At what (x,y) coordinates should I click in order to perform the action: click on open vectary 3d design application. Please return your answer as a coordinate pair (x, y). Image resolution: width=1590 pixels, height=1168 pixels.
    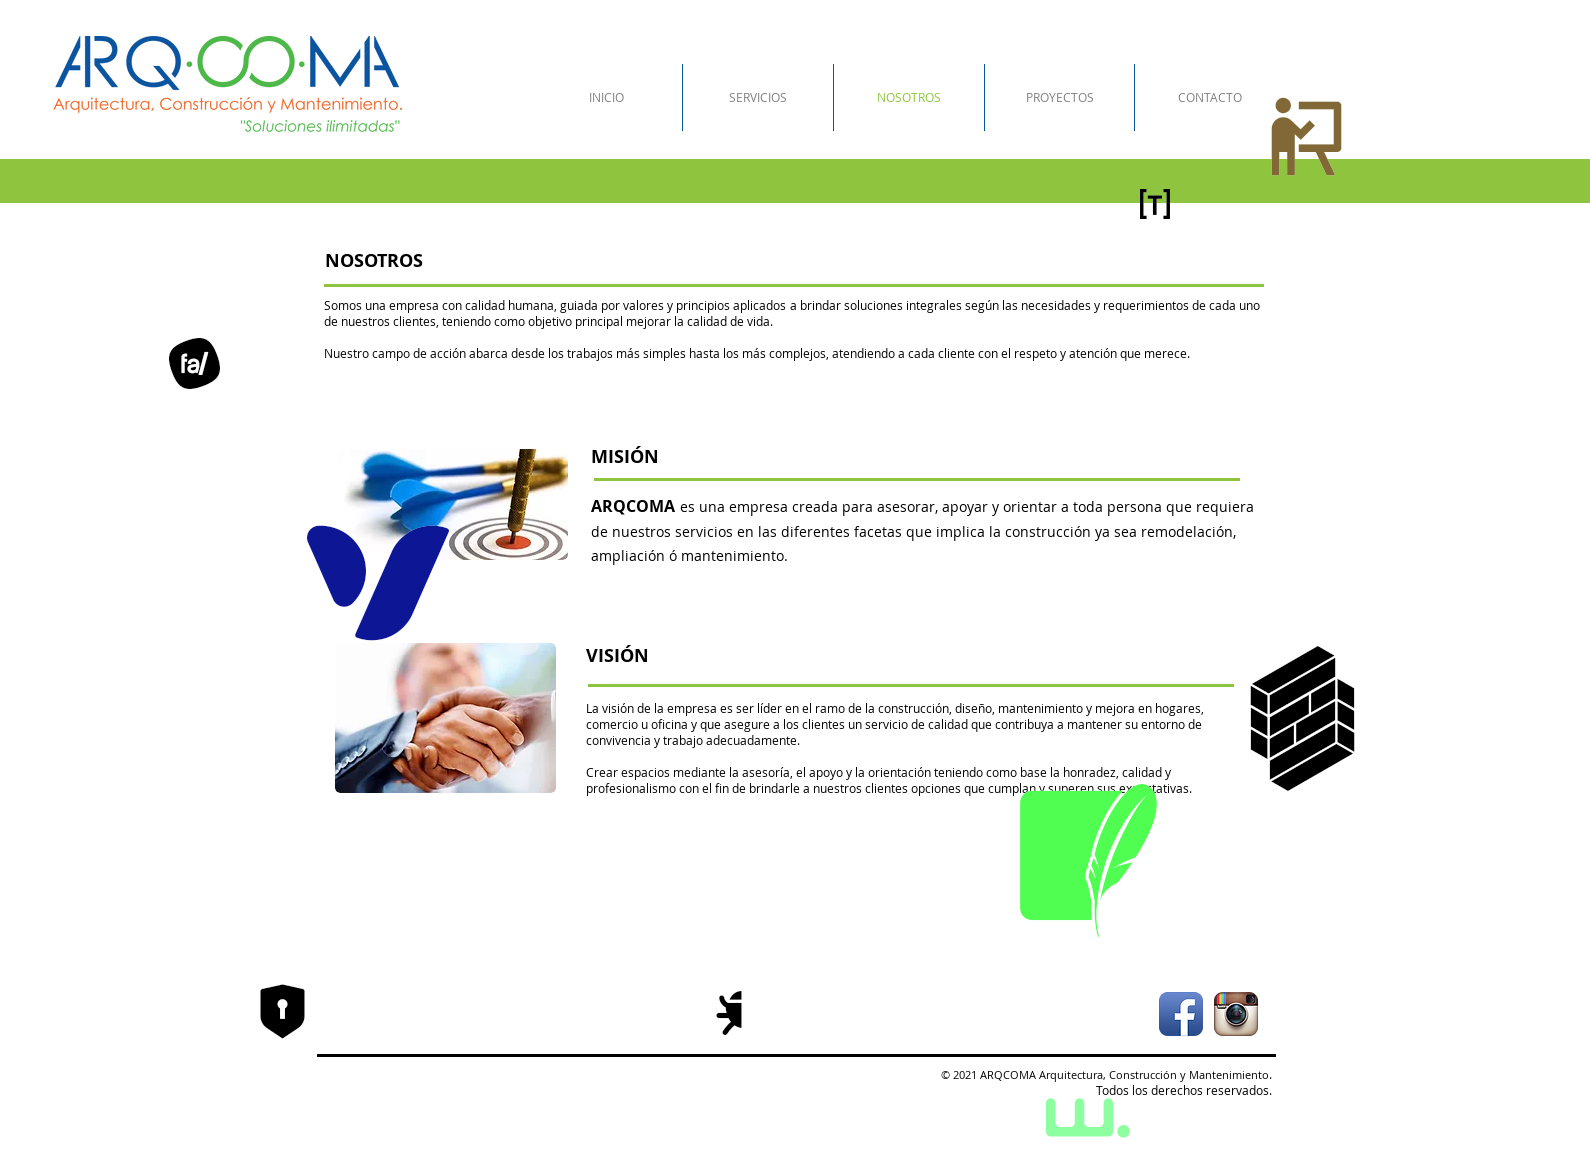
    Looking at the image, I should click on (378, 583).